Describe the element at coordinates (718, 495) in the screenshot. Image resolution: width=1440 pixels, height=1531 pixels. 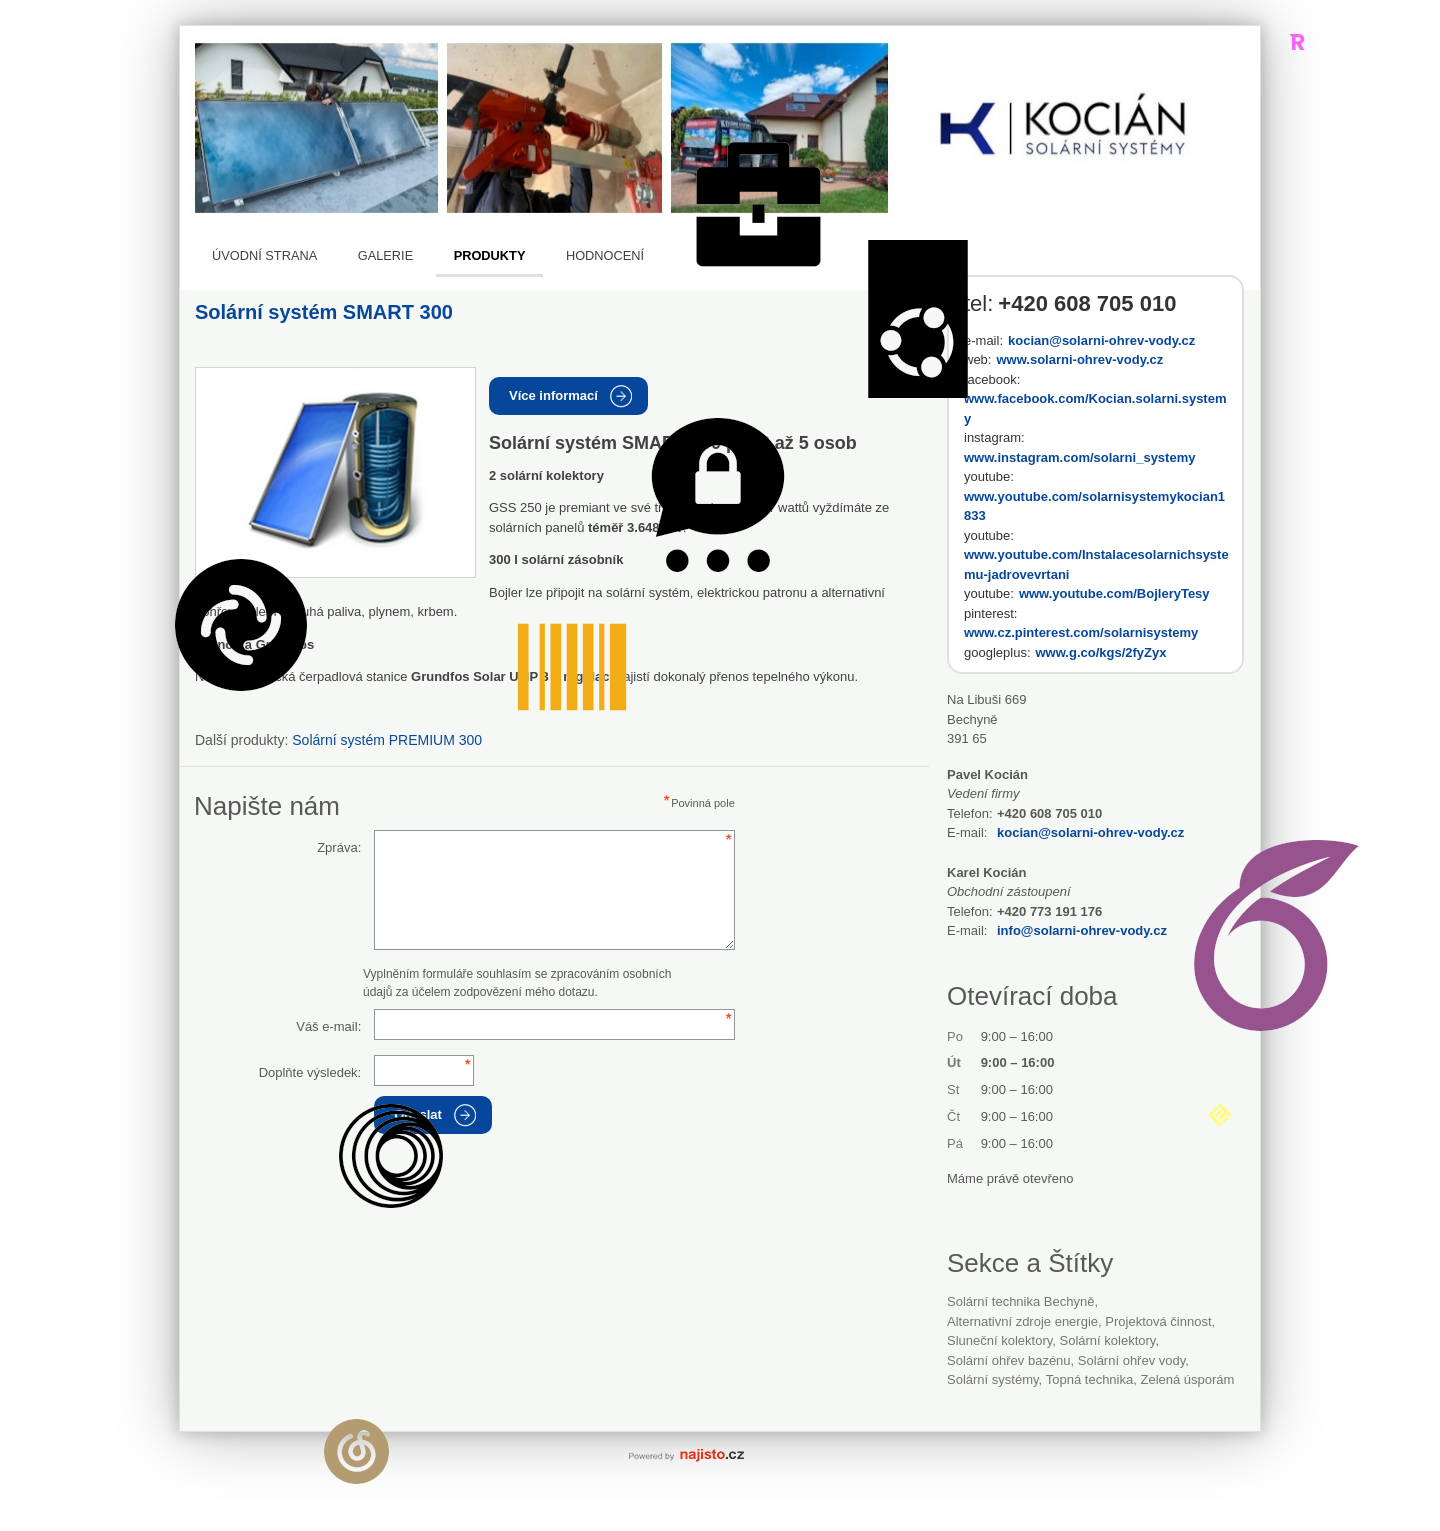
I see `open Threema secure messaging app` at that location.